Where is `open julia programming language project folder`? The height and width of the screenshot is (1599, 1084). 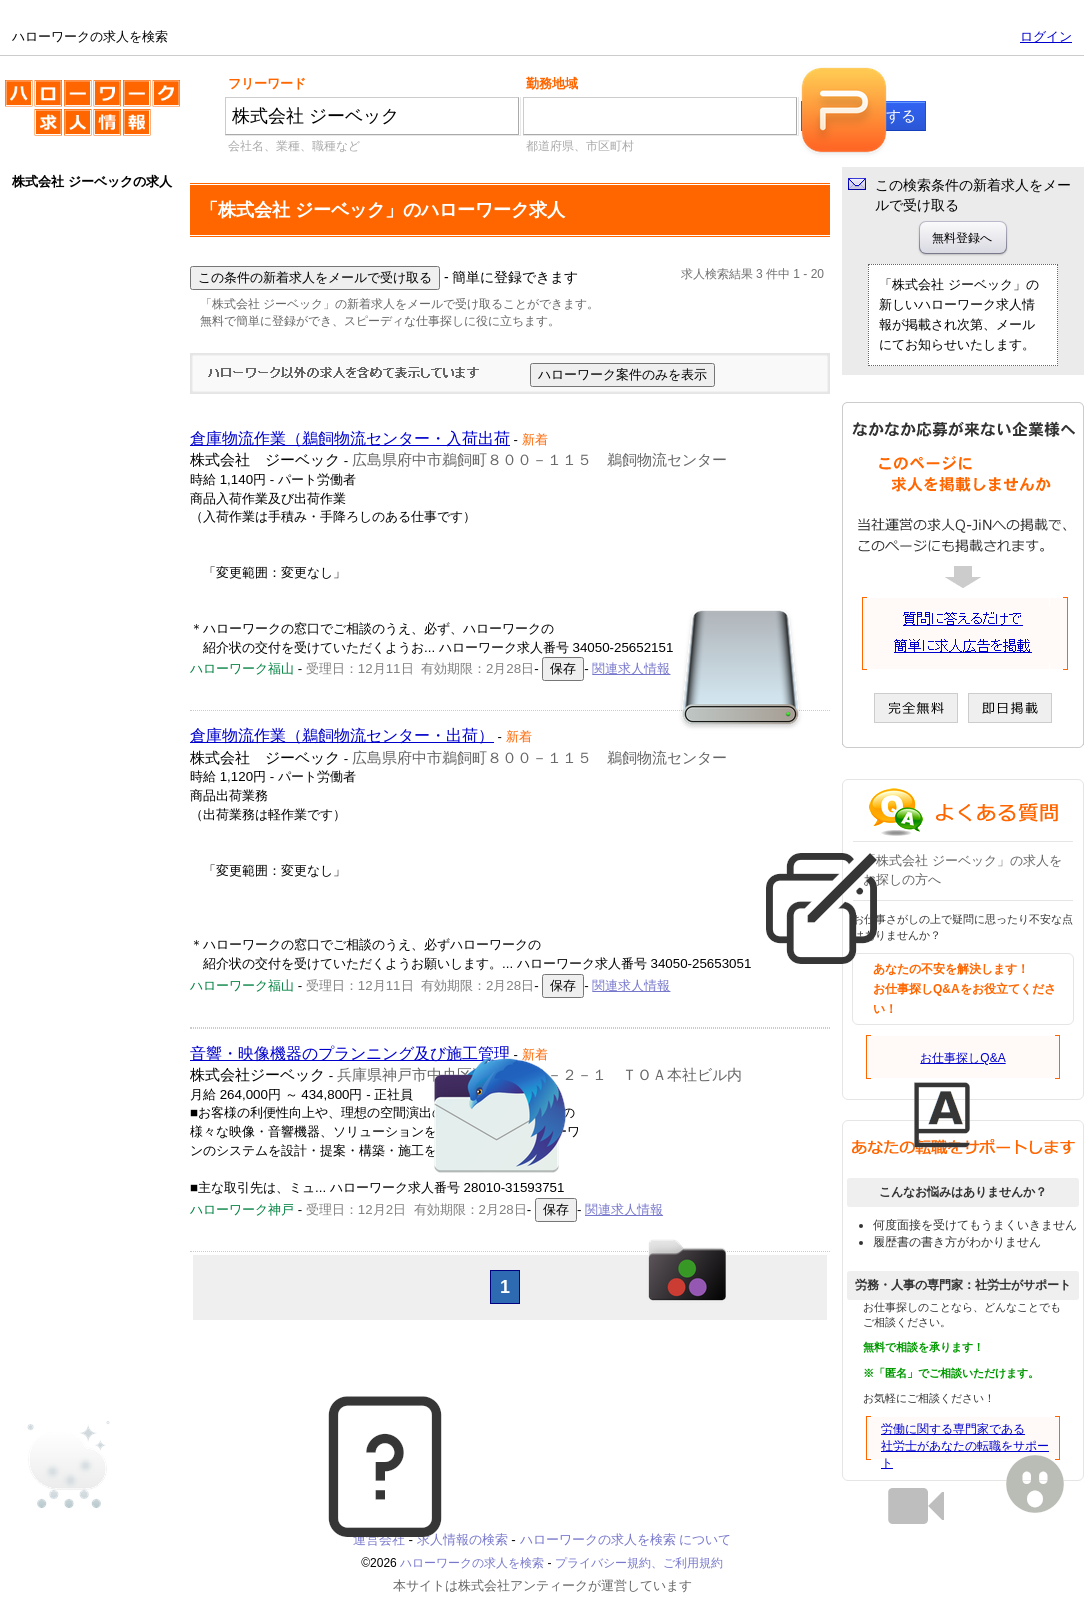 open julia programming language project folder is located at coordinates (687, 1272).